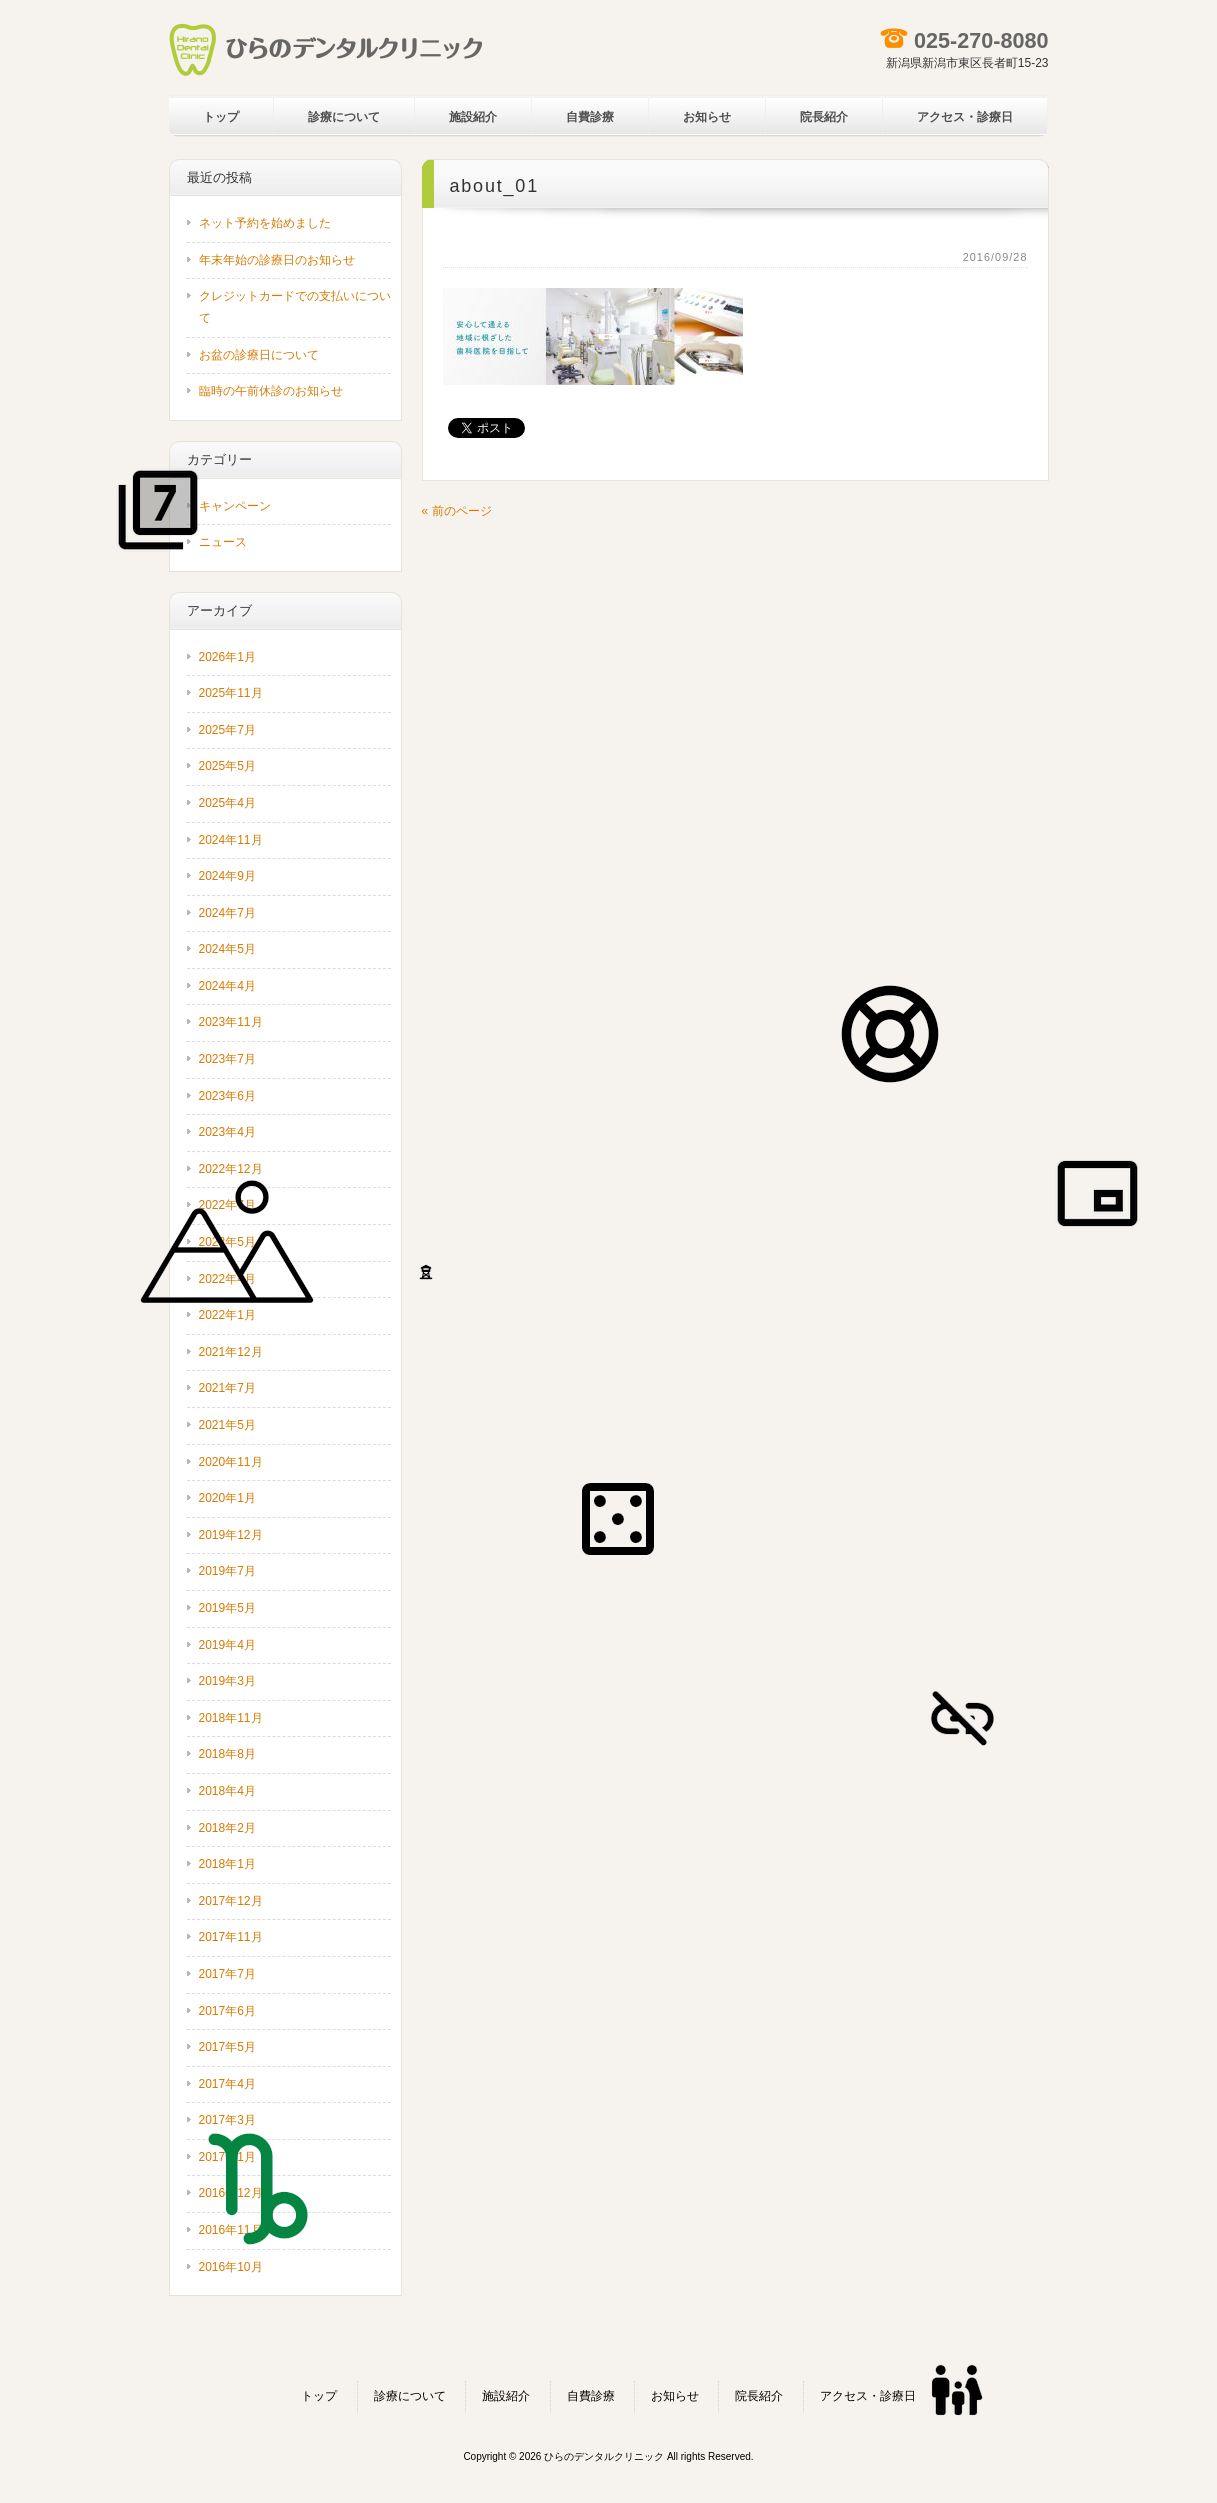 The height and width of the screenshot is (2503, 1217). I want to click on unlink or disconnect a shared link, so click(962, 1718).